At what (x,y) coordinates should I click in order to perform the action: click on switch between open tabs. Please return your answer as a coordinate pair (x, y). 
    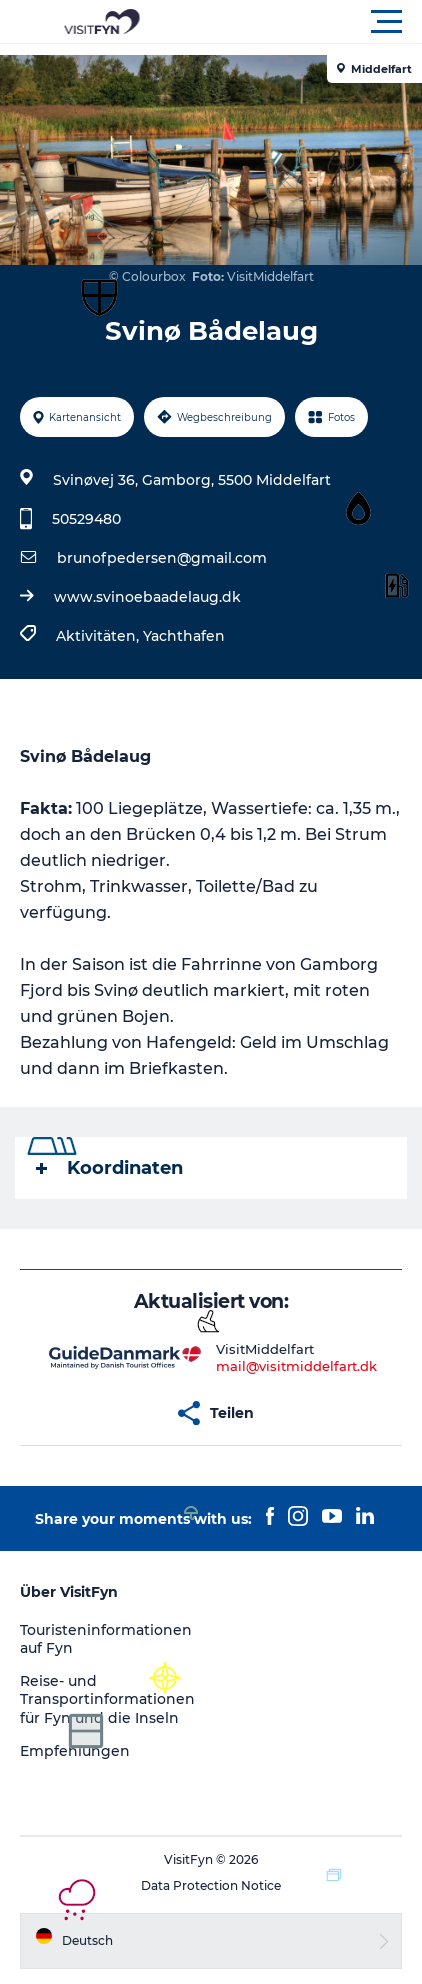
    Looking at the image, I should click on (52, 1146).